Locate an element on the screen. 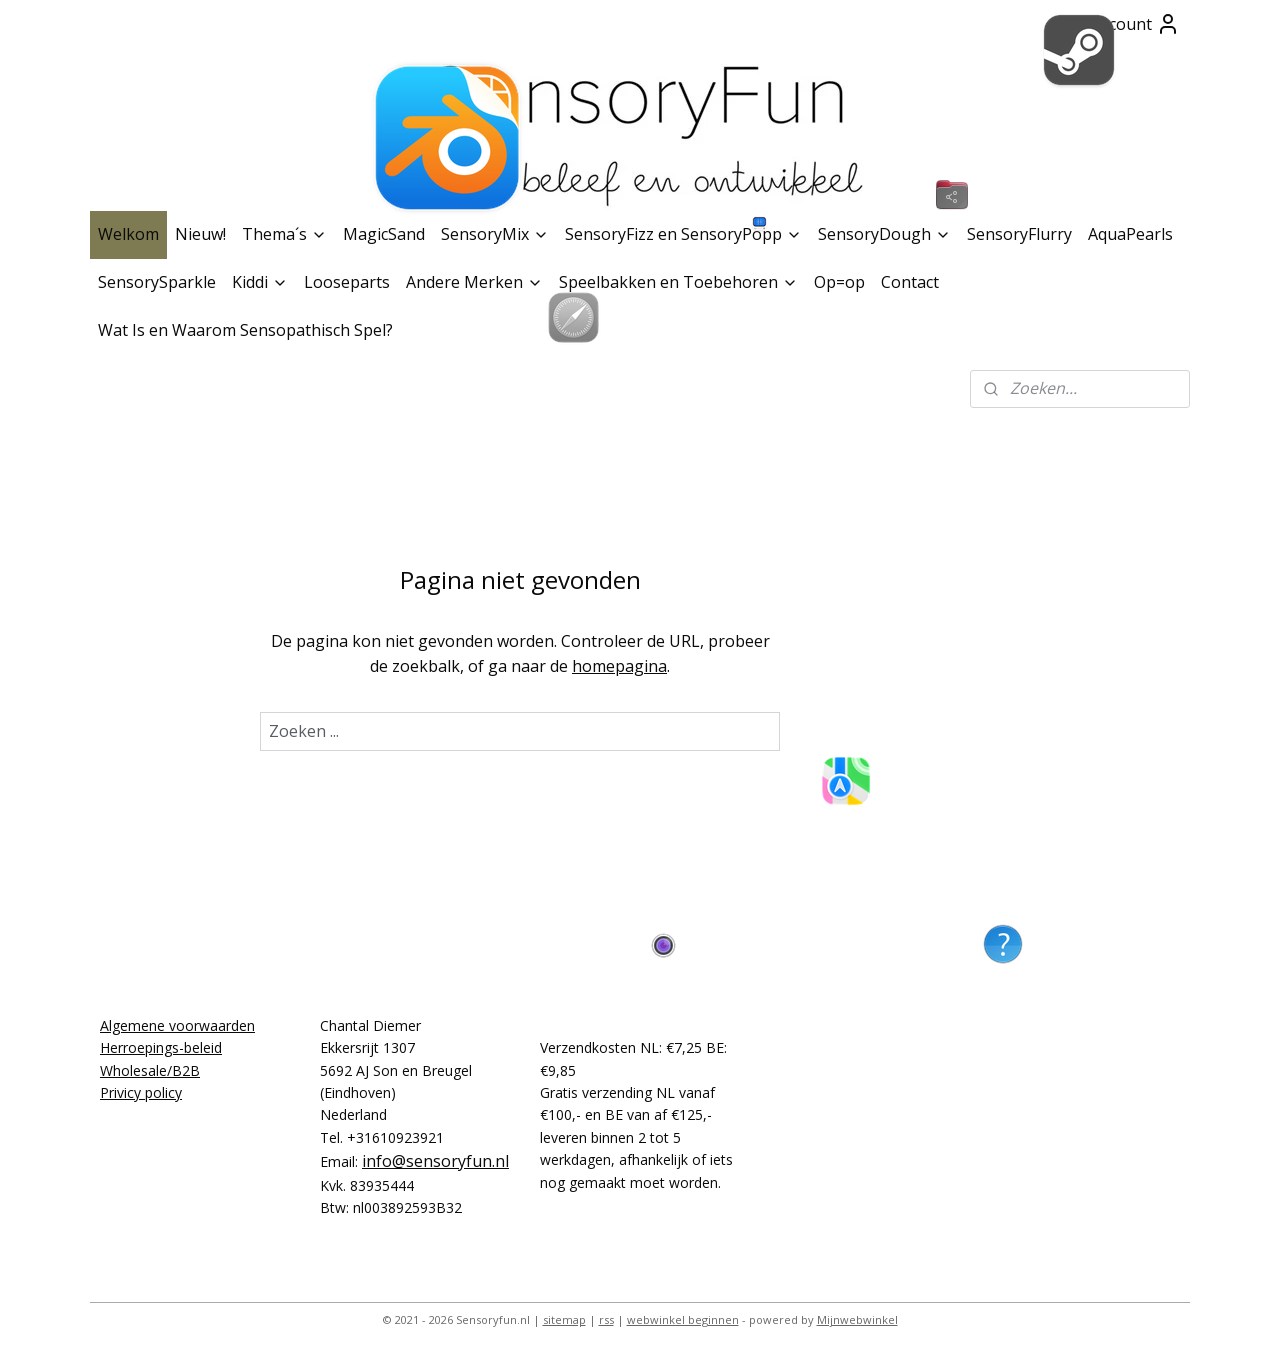 The image size is (1280, 1356). open the help center or documentation is located at coordinates (1003, 944).